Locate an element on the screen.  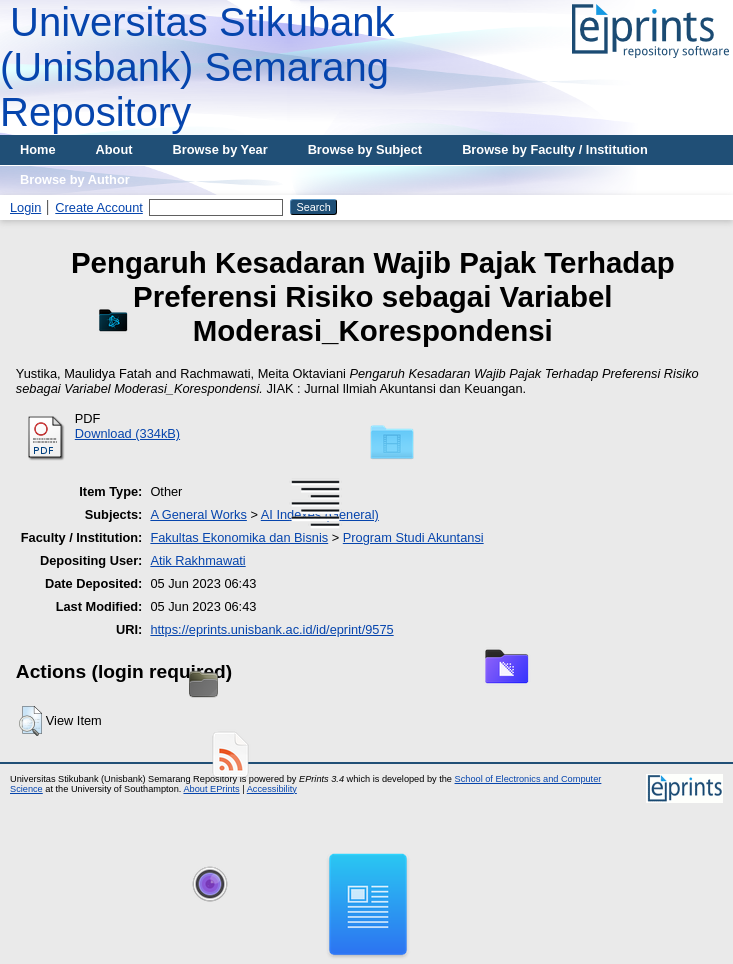
open the camera app to take photos or videos is located at coordinates (210, 884).